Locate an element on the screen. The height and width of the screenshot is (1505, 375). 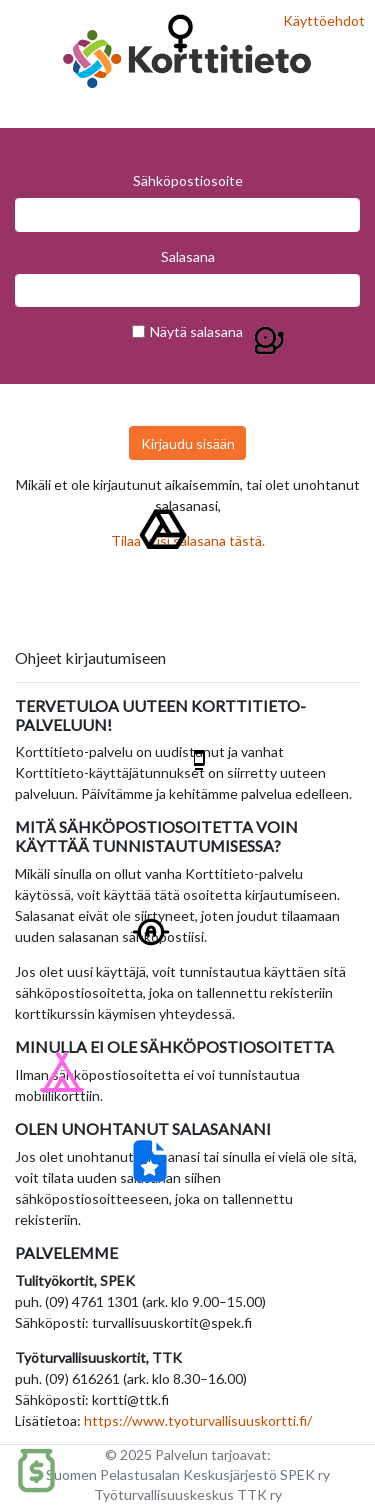
open Google Drive is located at coordinates (163, 528).